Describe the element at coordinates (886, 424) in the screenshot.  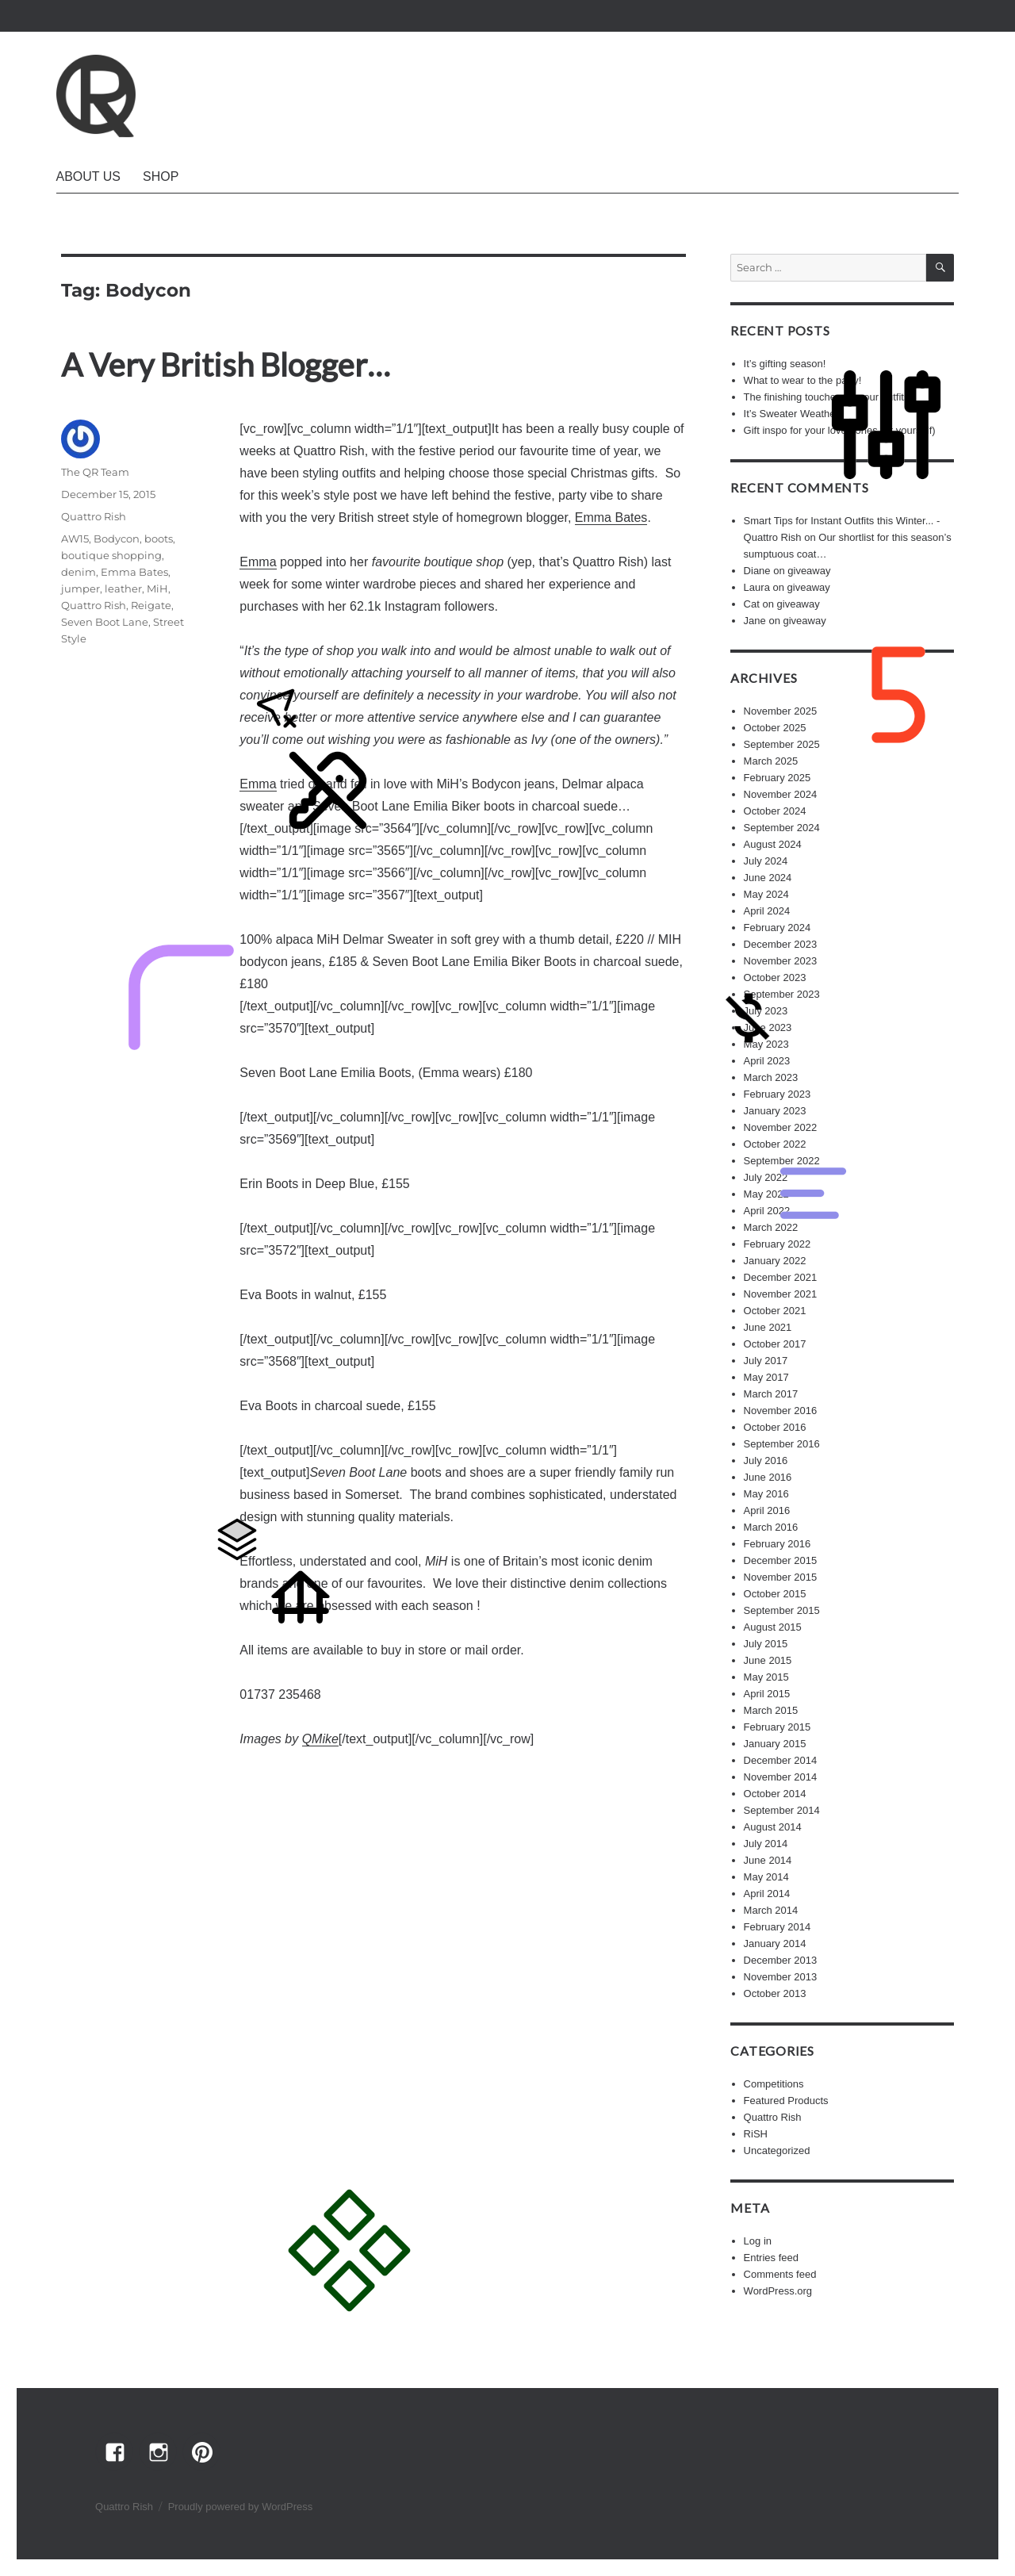
I see `adjust settings or preferences` at that location.